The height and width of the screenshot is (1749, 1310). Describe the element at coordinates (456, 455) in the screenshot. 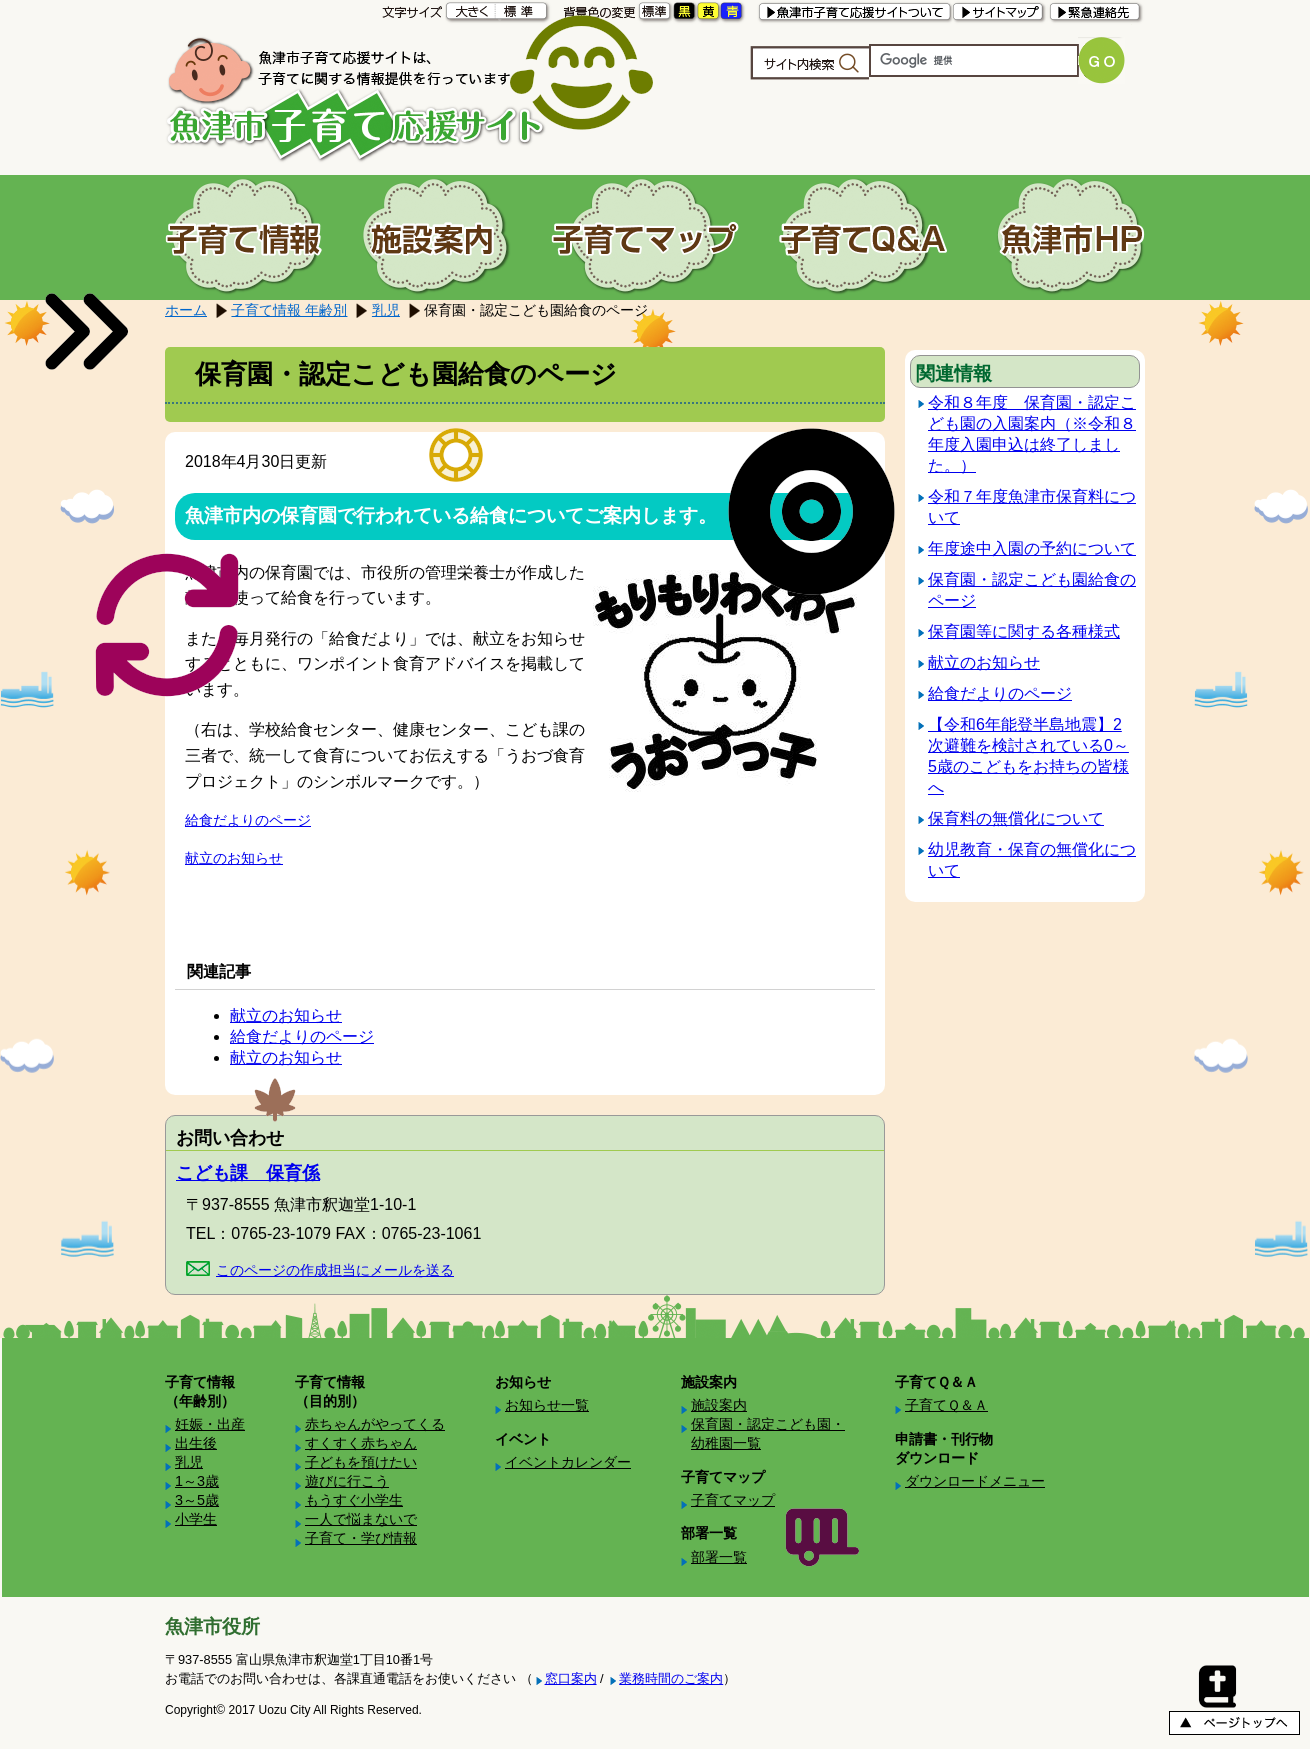

I see `access casino or gambling games` at that location.